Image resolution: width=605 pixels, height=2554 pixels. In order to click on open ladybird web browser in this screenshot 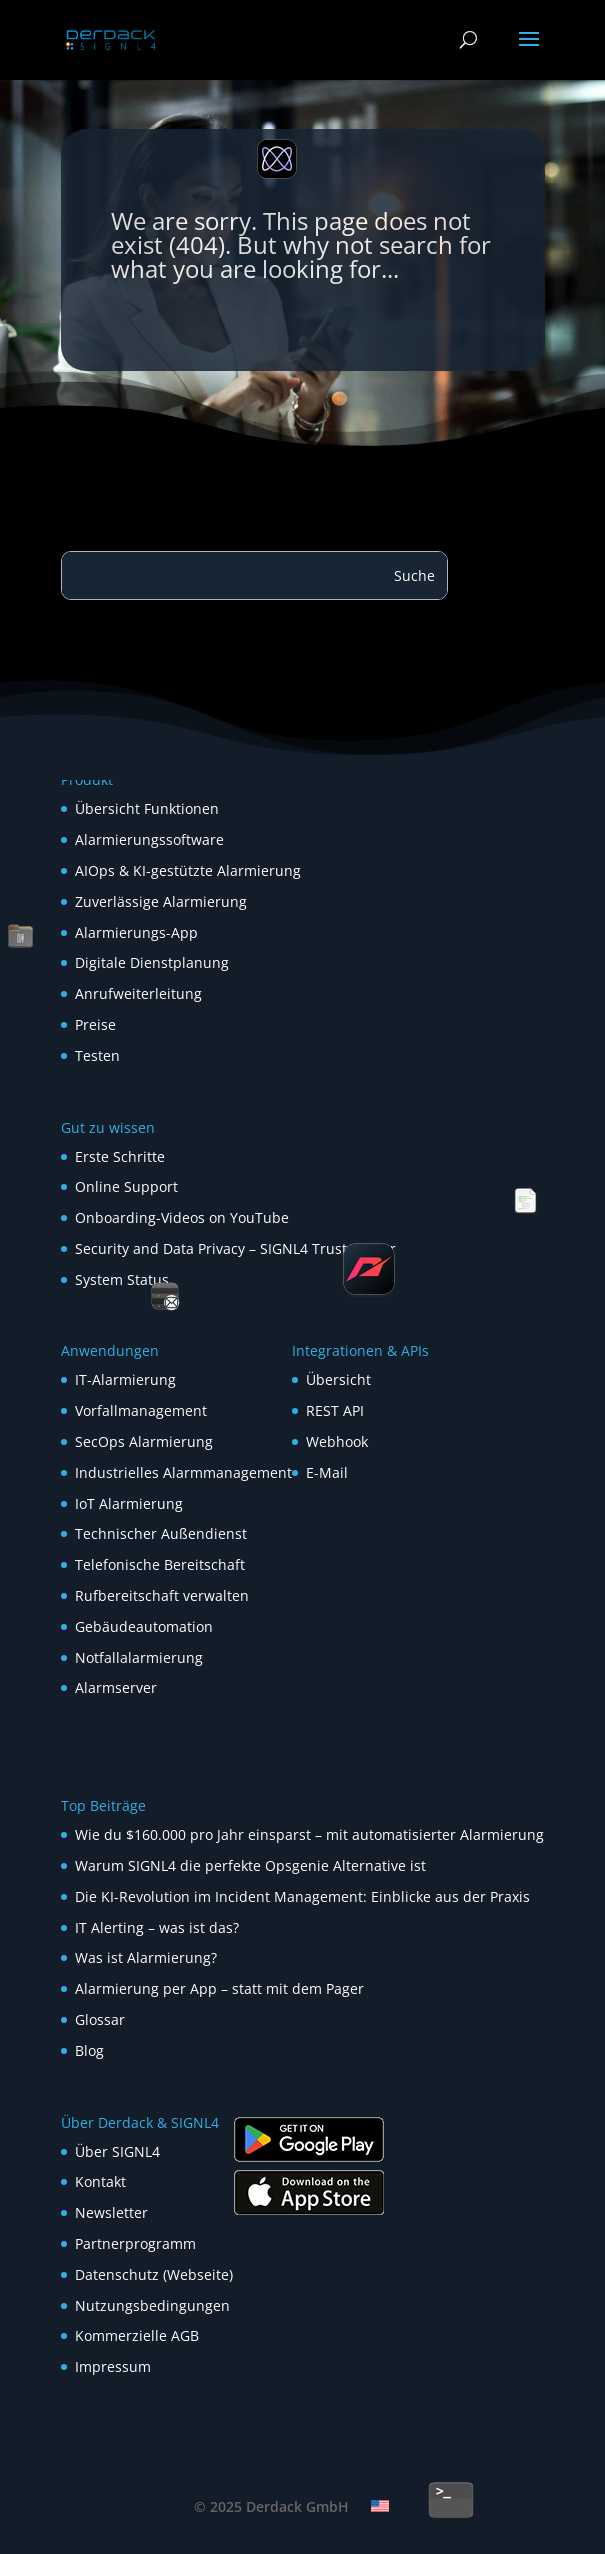, I will do `click(277, 159)`.